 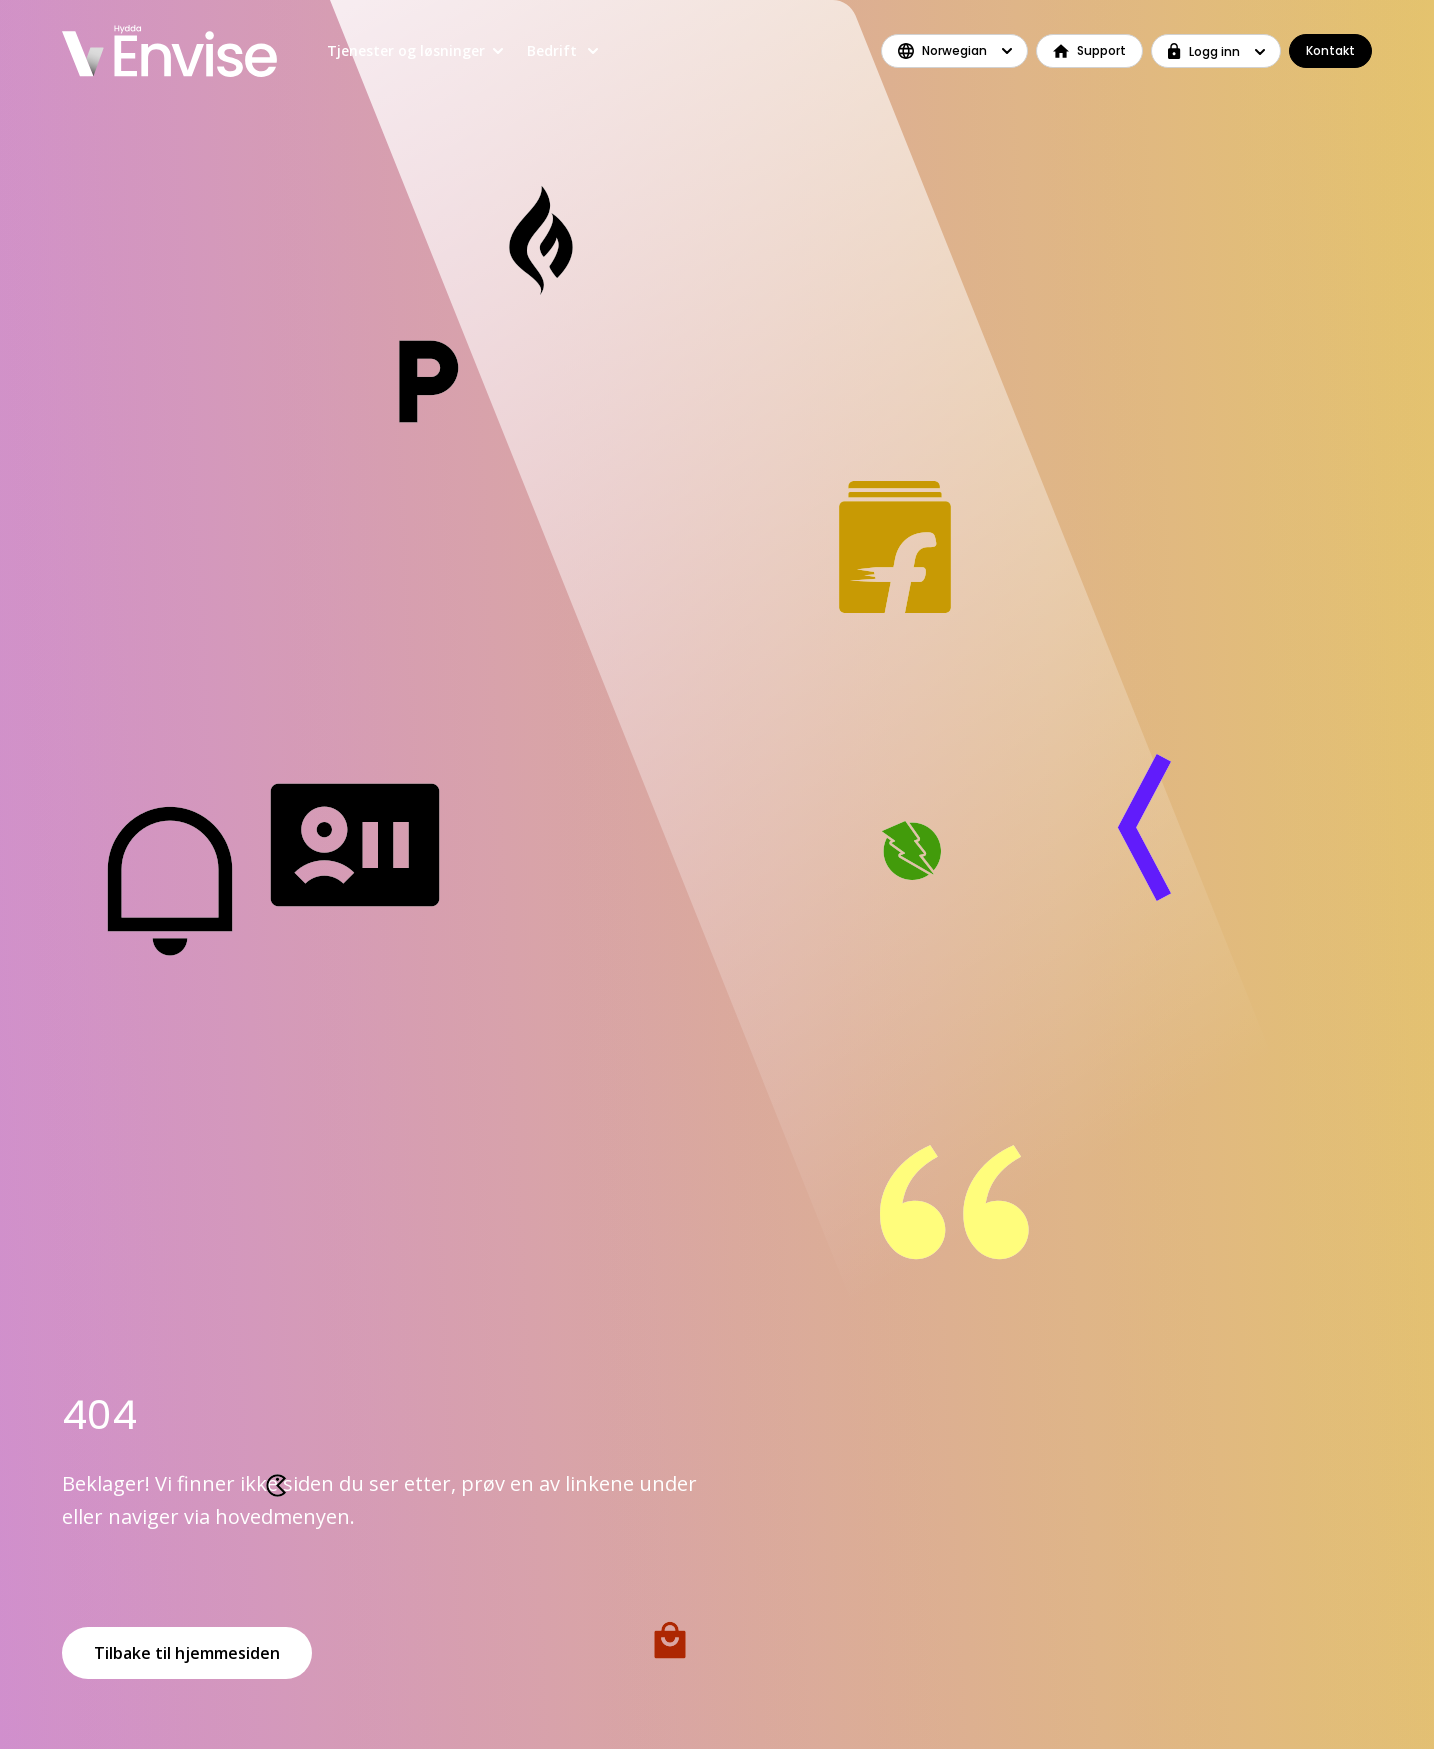 What do you see at coordinates (426, 381) in the screenshot?
I see `indicates a parking area or facility` at bounding box center [426, 381].